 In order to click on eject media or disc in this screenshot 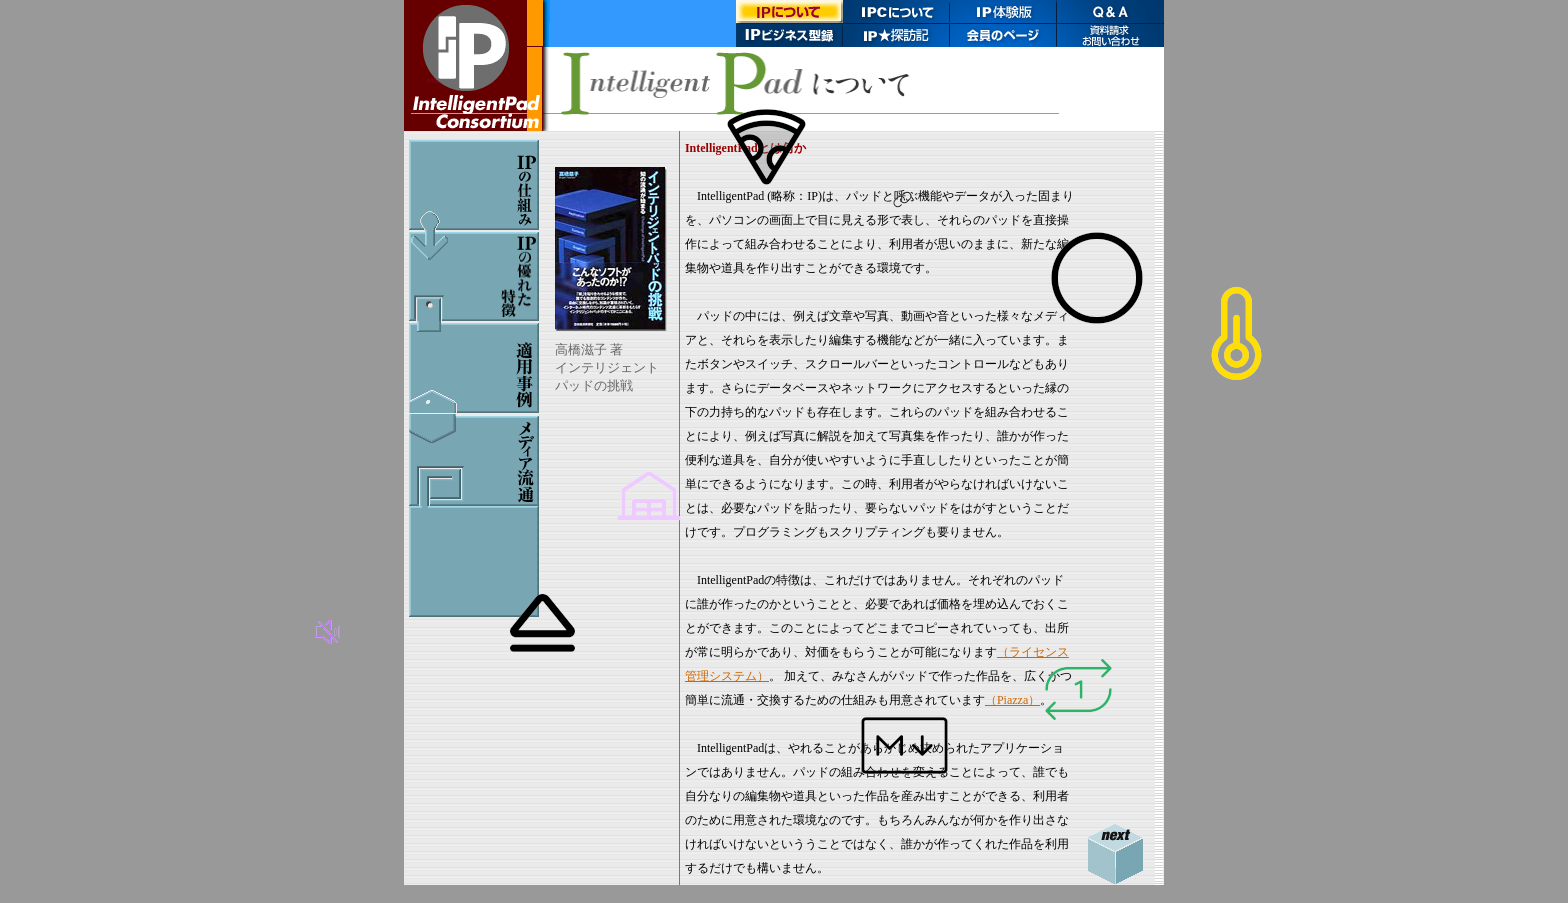, I will do `click(542, 626)`.